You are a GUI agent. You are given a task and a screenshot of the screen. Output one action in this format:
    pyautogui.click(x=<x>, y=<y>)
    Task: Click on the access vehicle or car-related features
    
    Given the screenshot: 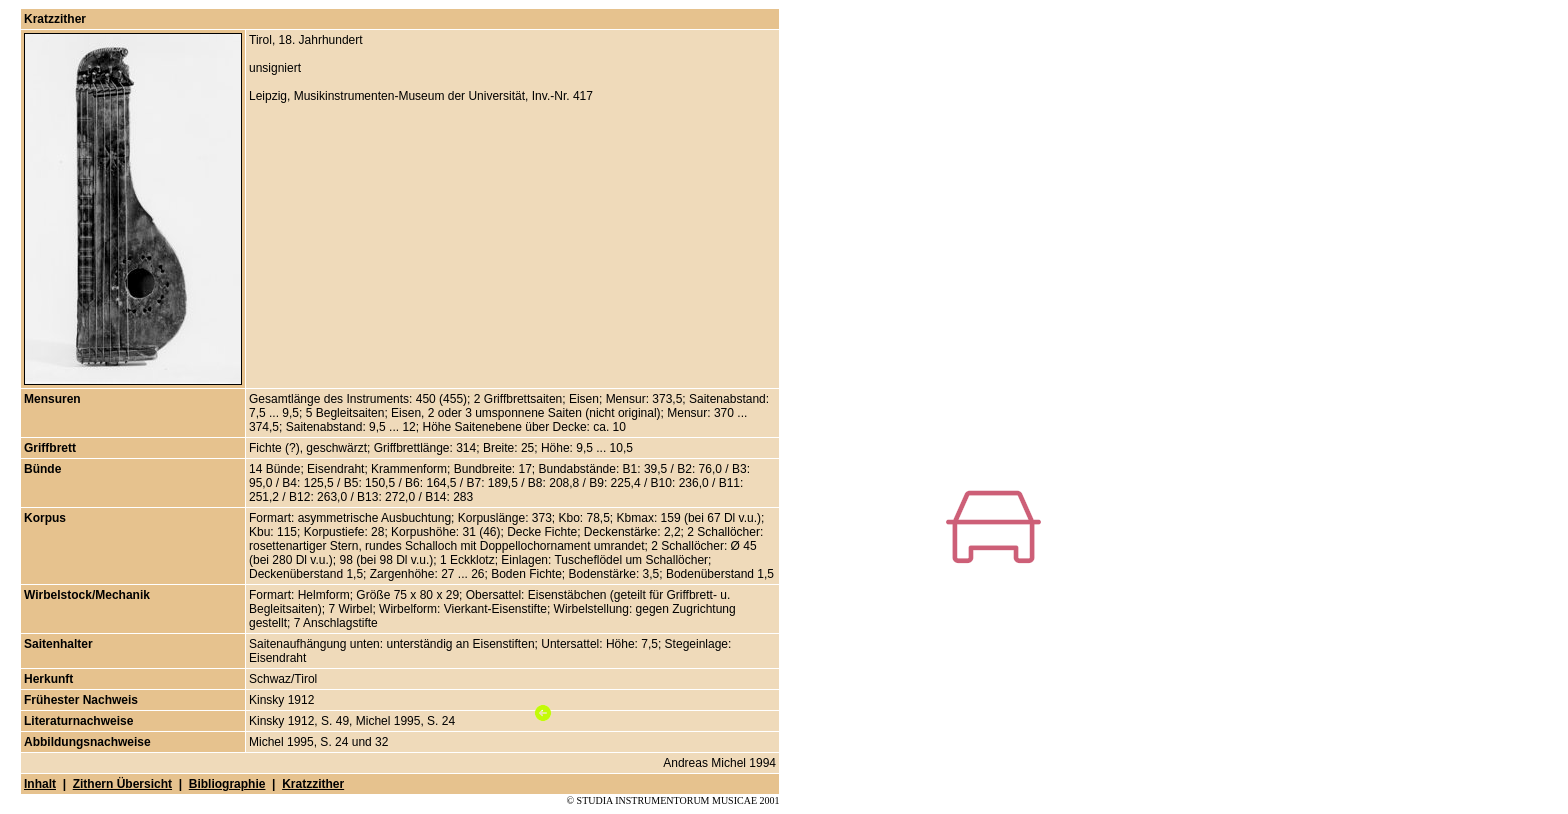 What is the action you would take?
    pyautogui.click(x=993, y=528)
    